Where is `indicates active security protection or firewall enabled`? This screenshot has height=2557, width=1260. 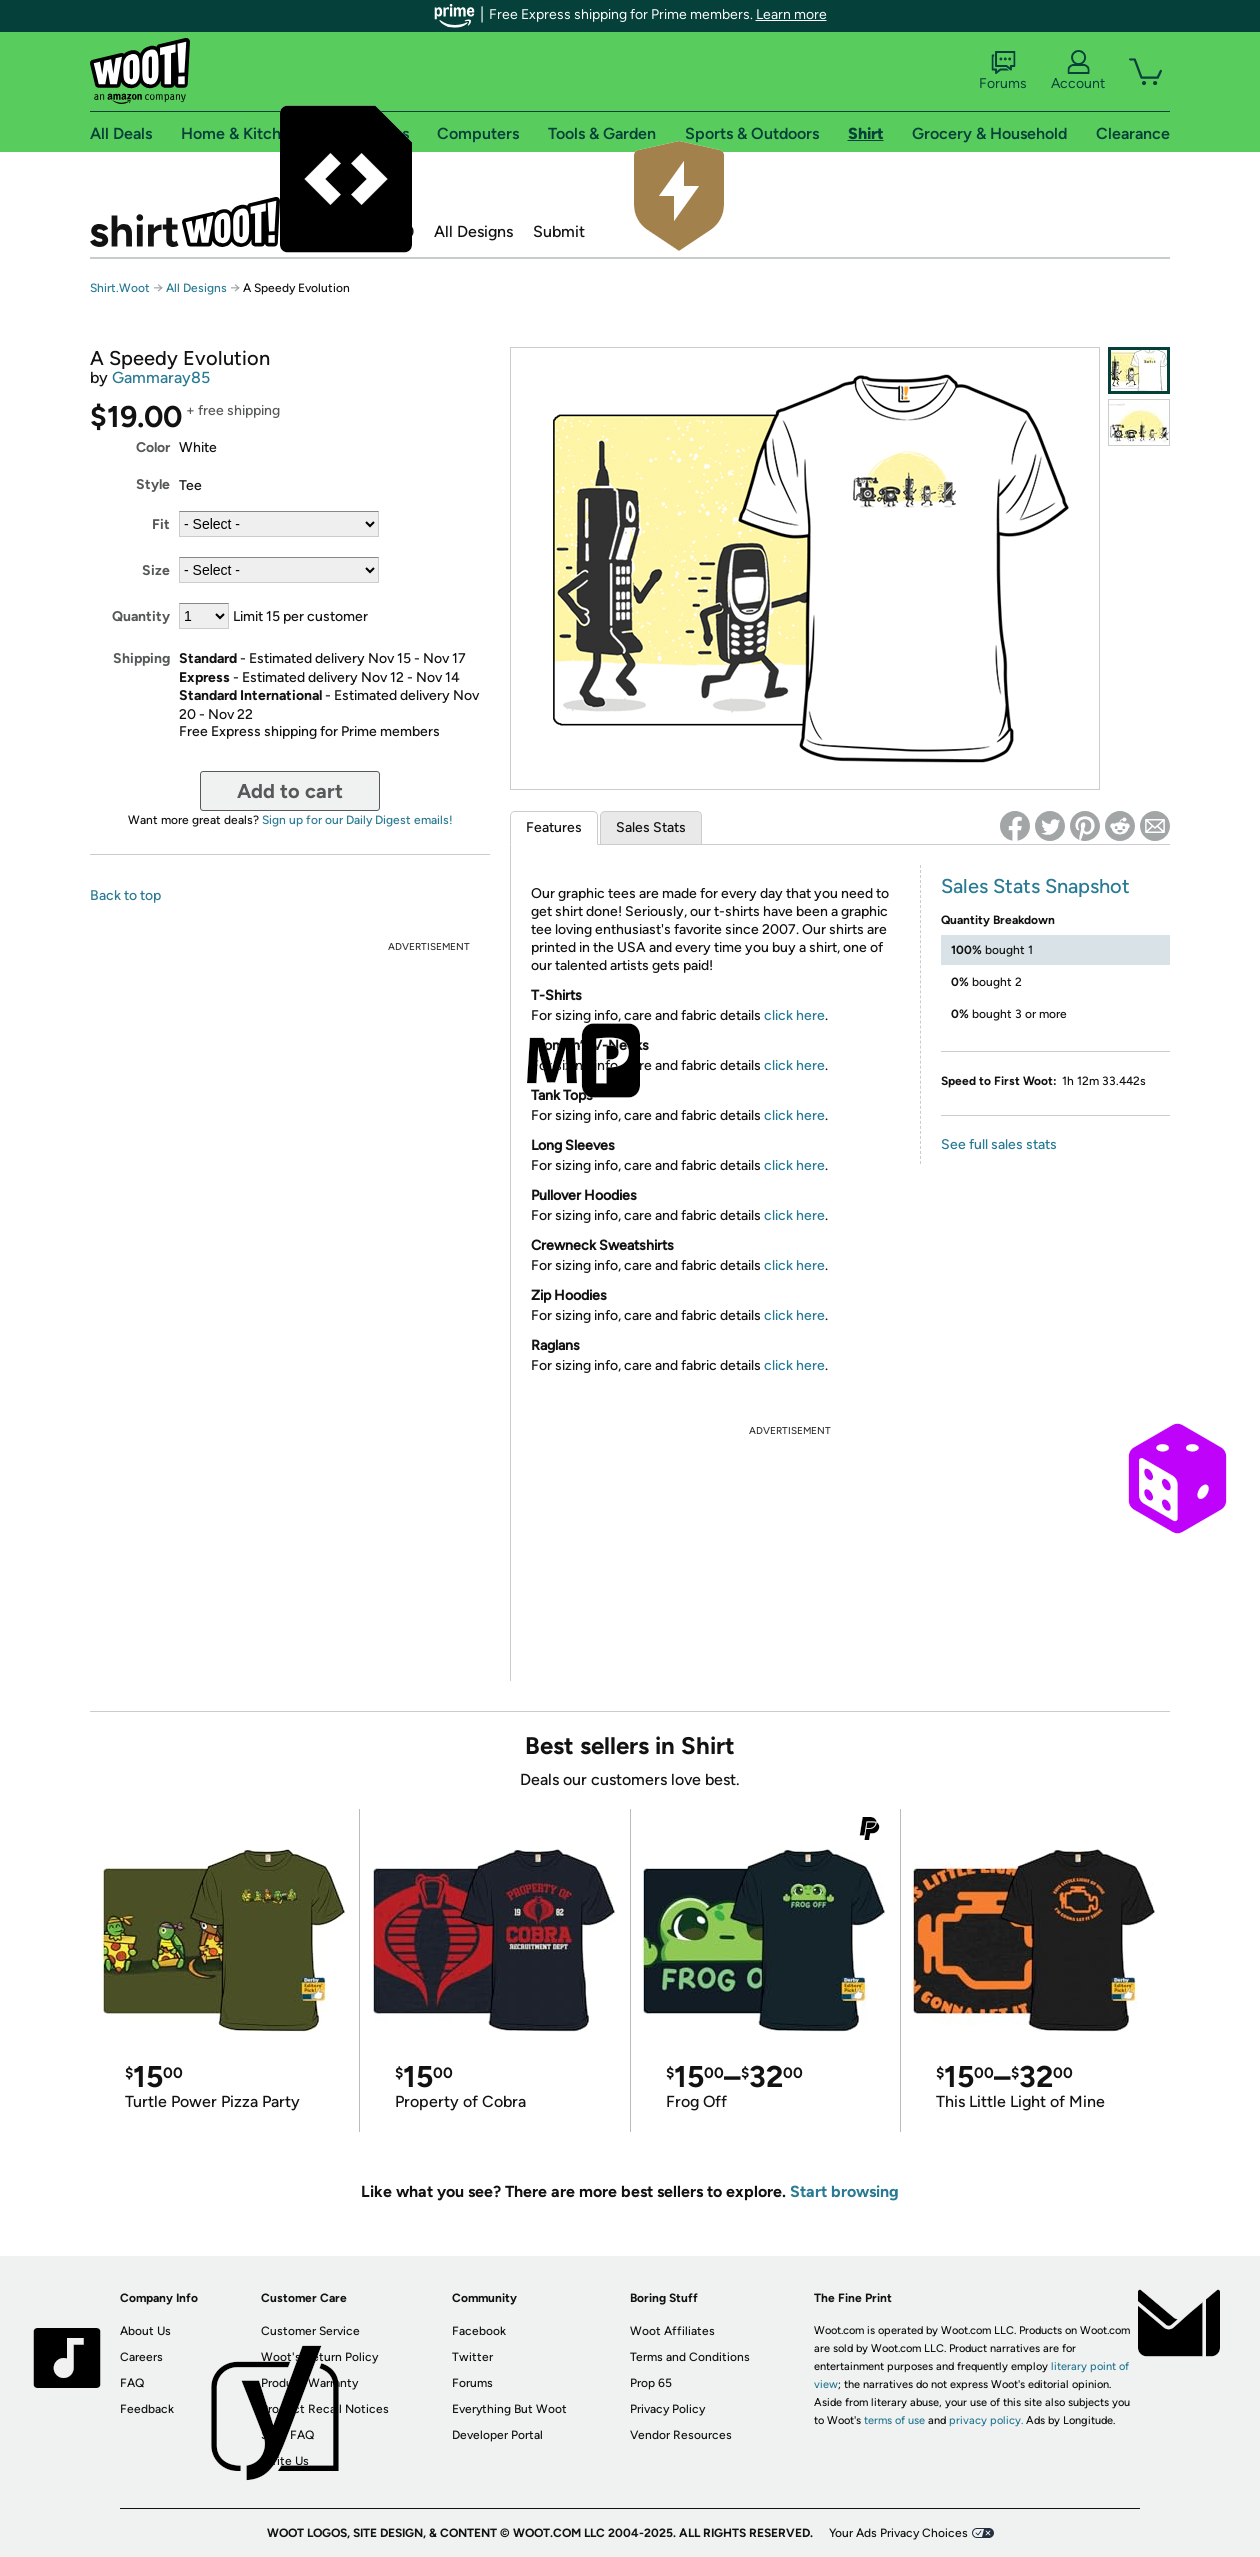 indicates active security protection or firewall enabled is located at coordinates (679, 196).